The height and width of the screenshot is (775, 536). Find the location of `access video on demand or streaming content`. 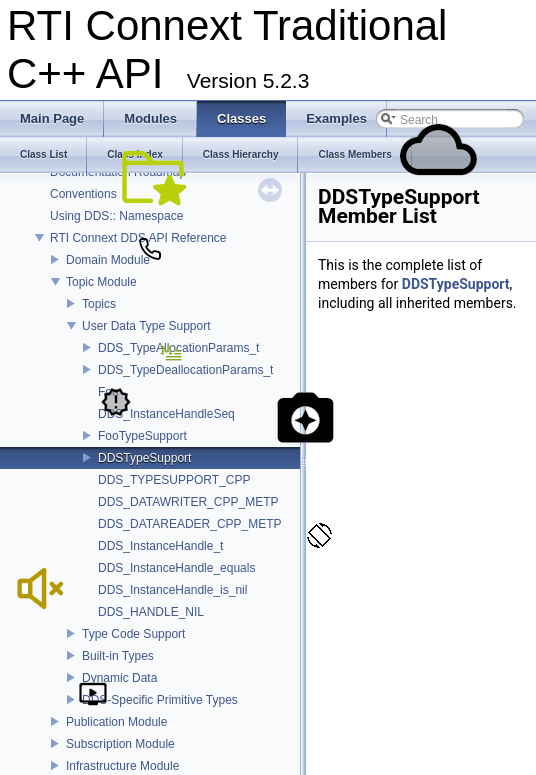

access video on demand or streaming content is located at coordinates (93, 694).